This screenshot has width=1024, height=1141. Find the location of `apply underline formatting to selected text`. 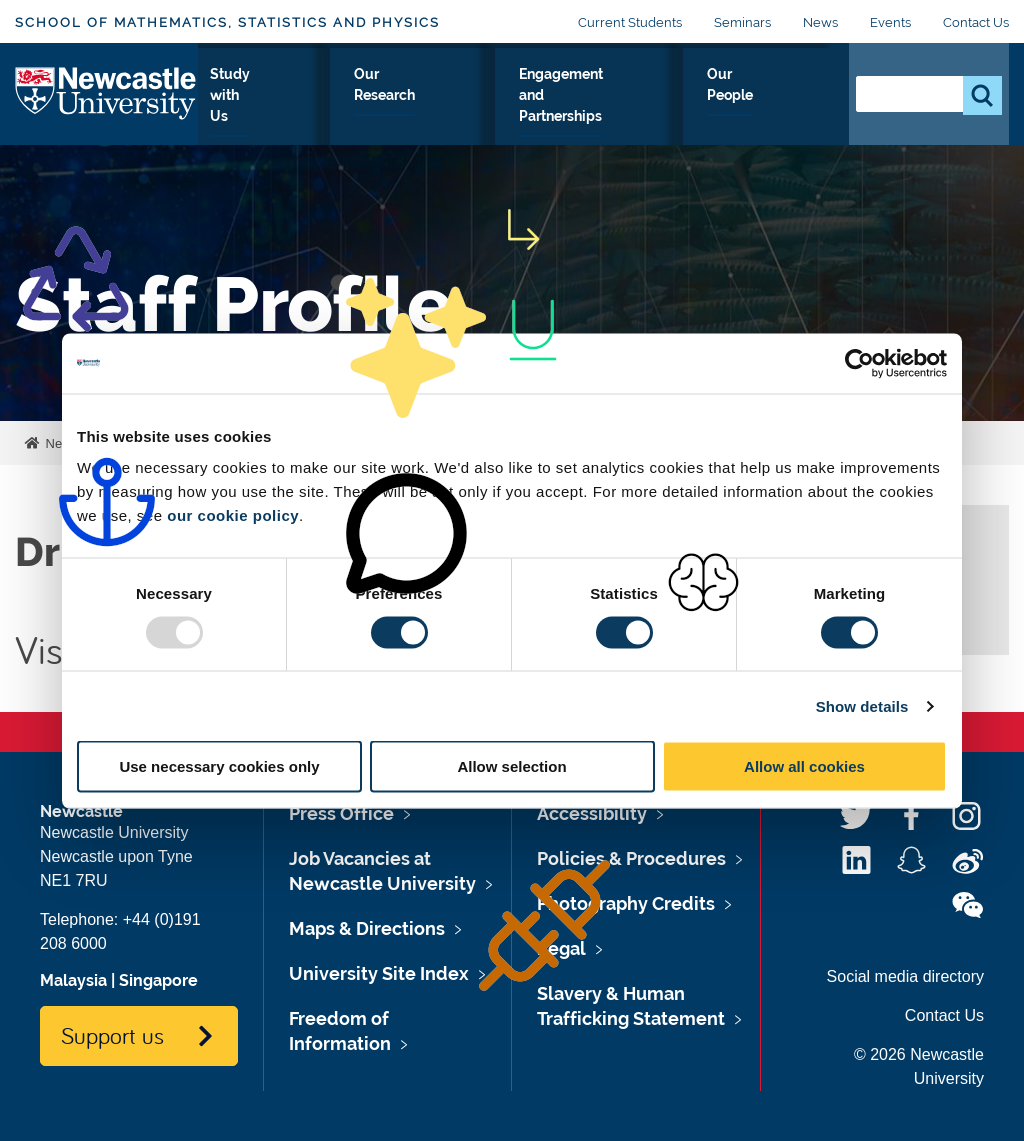

apply underline formatting to selected text is located at coordinates (533, 326).